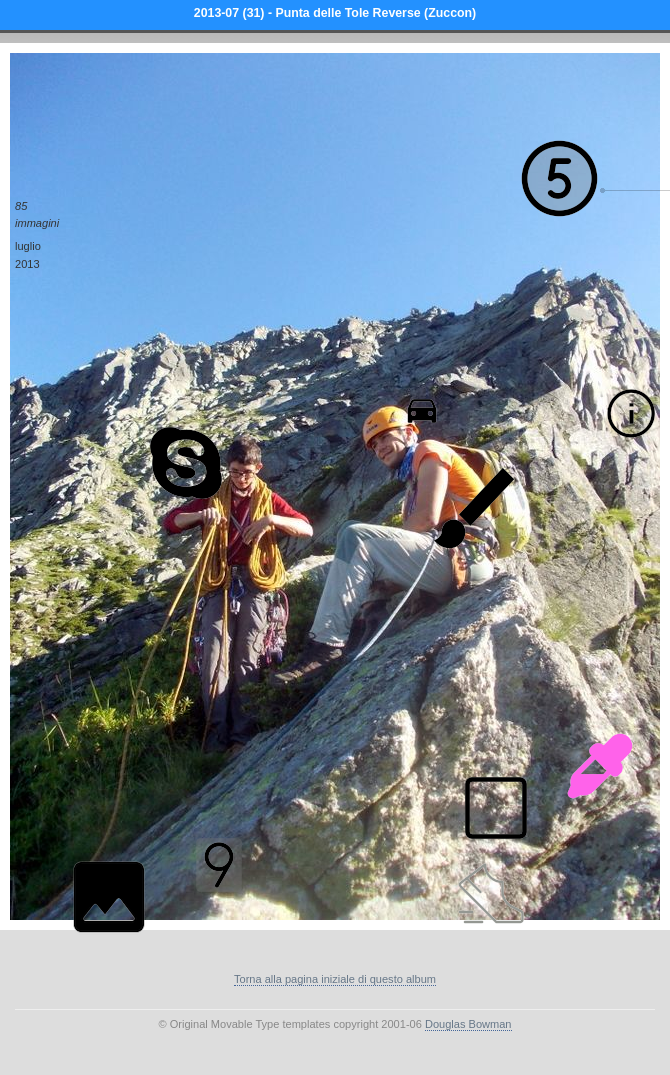 The width and height of the screenshot is (670, 1075). I want to click on pick a color from the canvas, so click(600, 766).